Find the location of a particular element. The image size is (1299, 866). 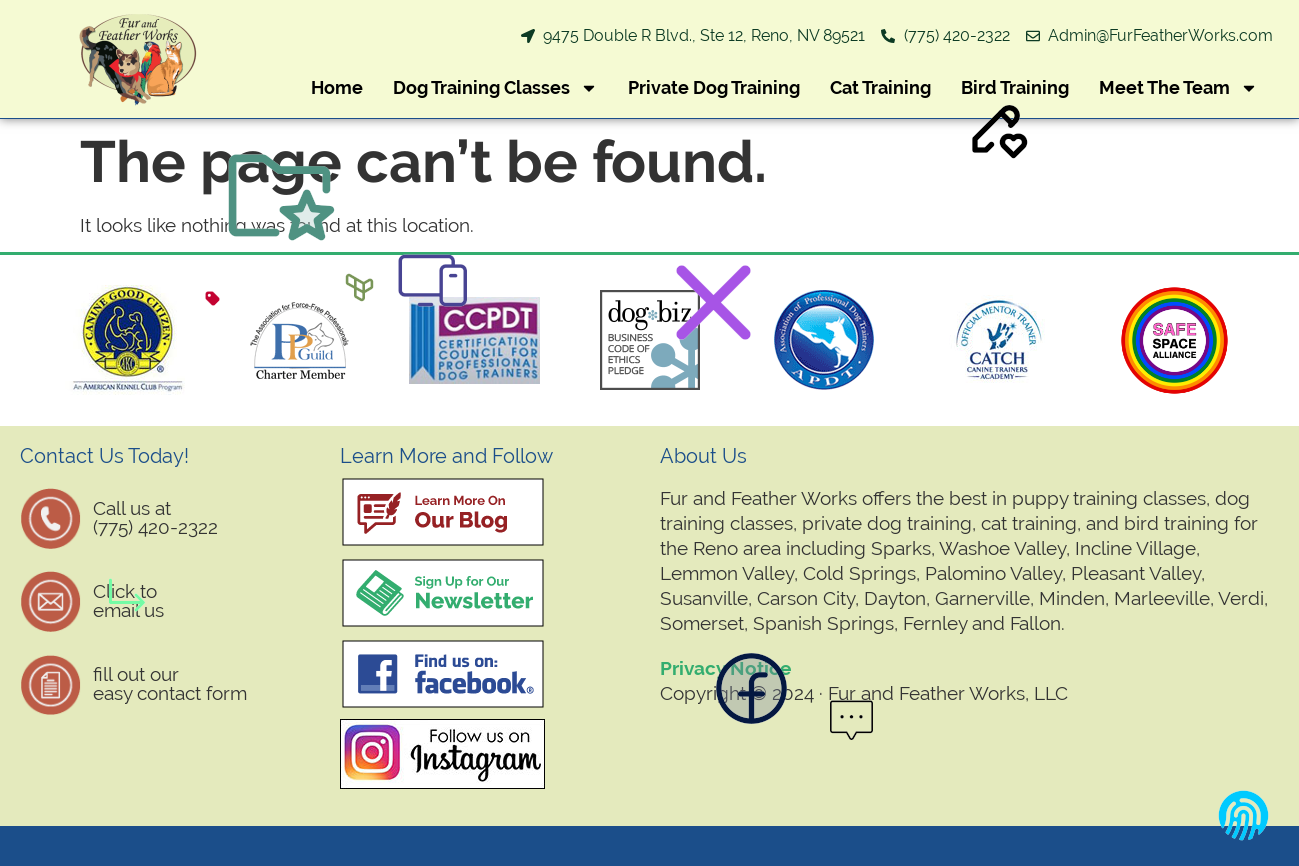

manage connected devices is located at coordinates (431, 280).